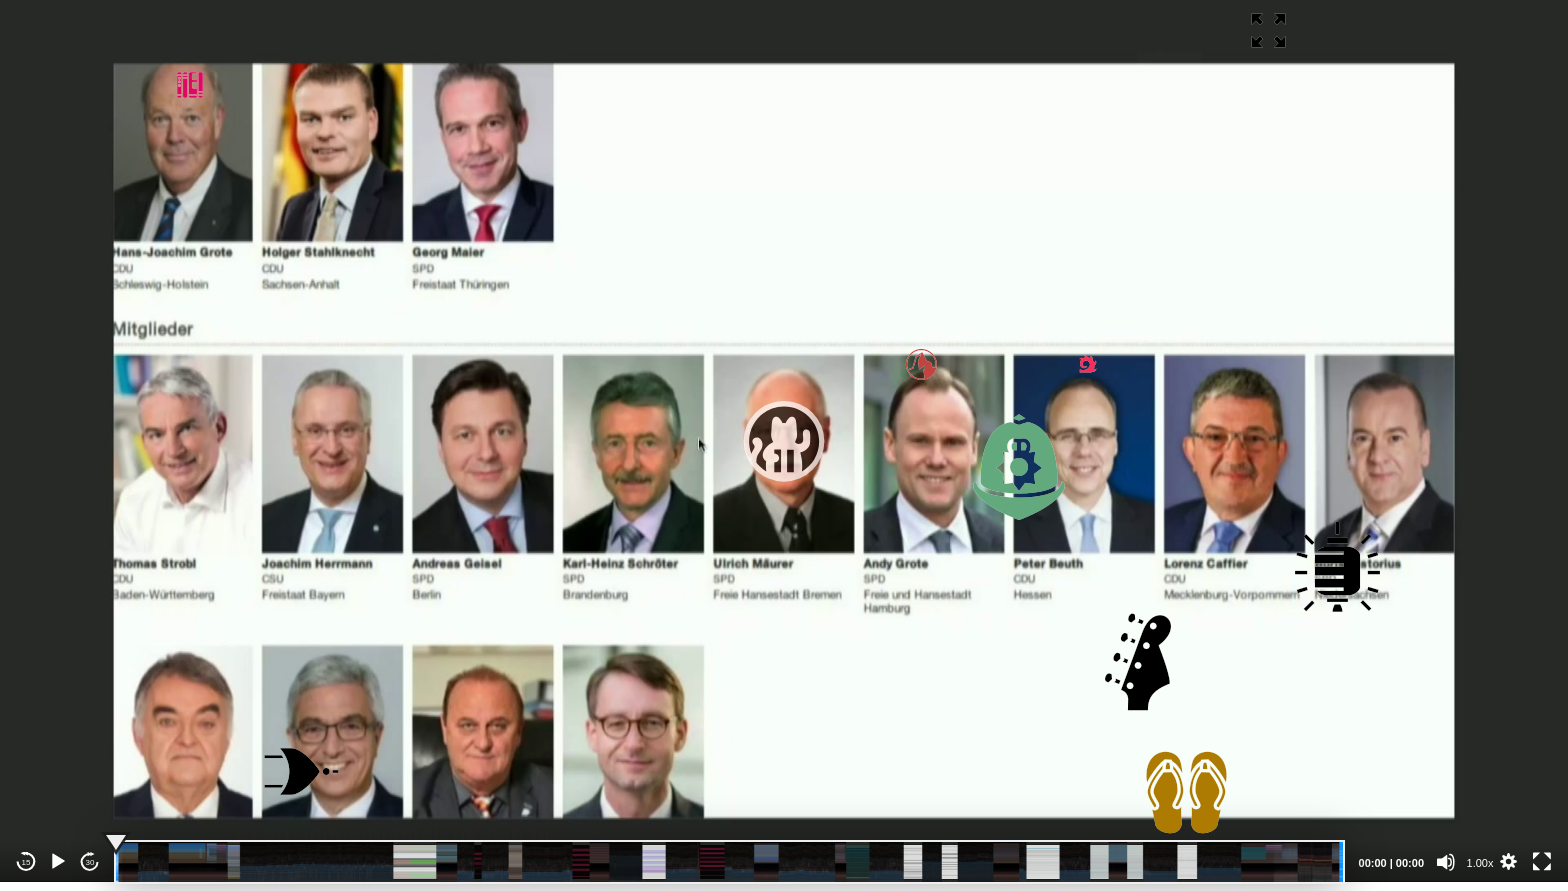 Image resolution: width=1568 pixels, height=891 pixels. What do you see at coordinates (301, 771) in the screenshot?
I see `represents a NOR logic gate in circuit design` at bounding box center [301, 771].